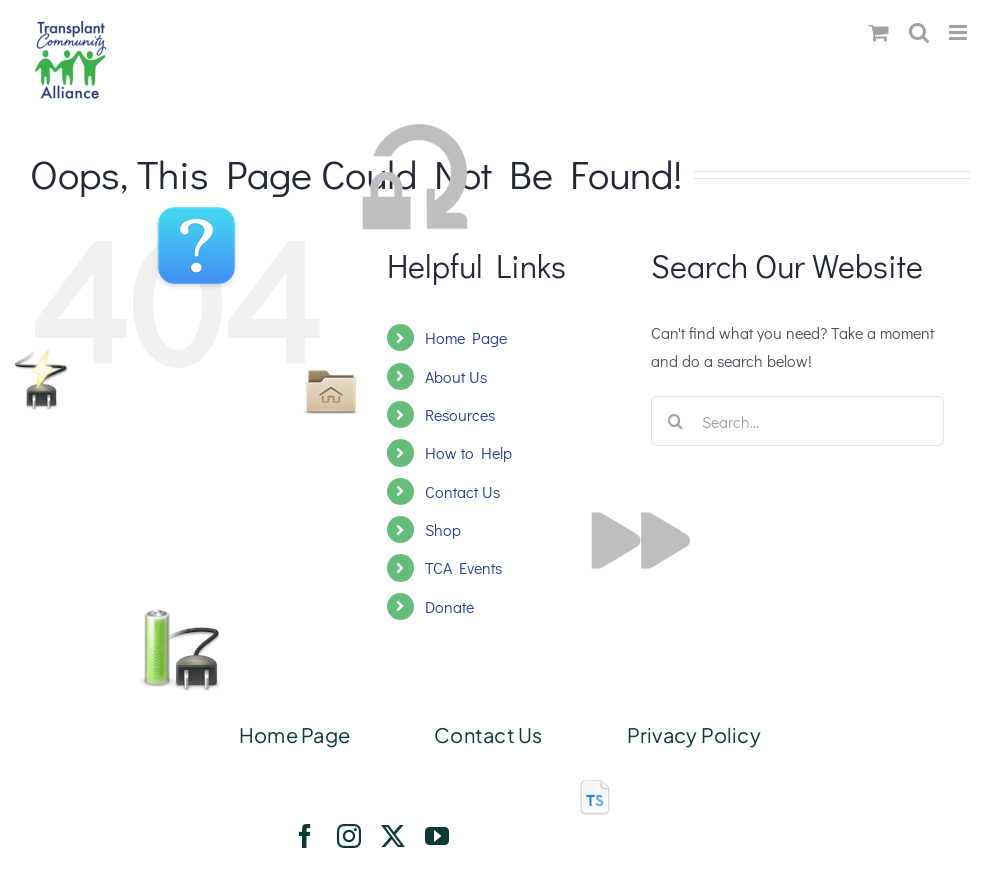  Describe the element at coordinates (331, 394) in the screenshot. I see `access your home folder` at that location.